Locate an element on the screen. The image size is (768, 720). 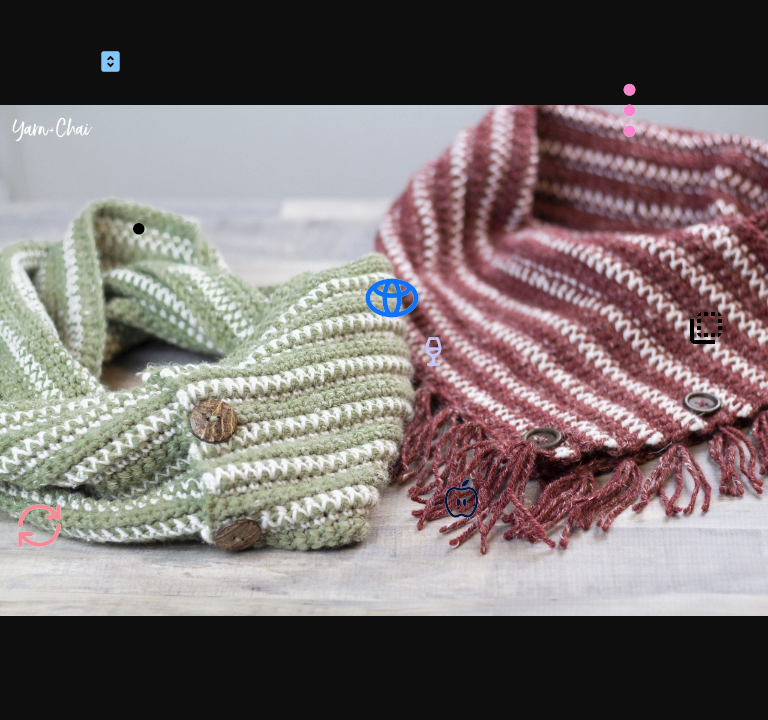
open more options menu is located at coordinates (629, 110).